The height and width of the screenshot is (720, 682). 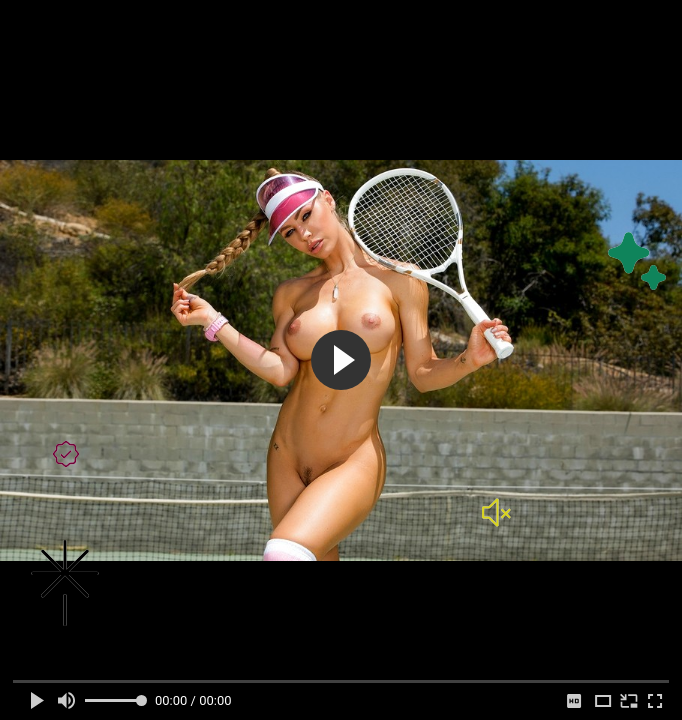 I want to click on verified or authenticated status, so click(x=66, y=454).